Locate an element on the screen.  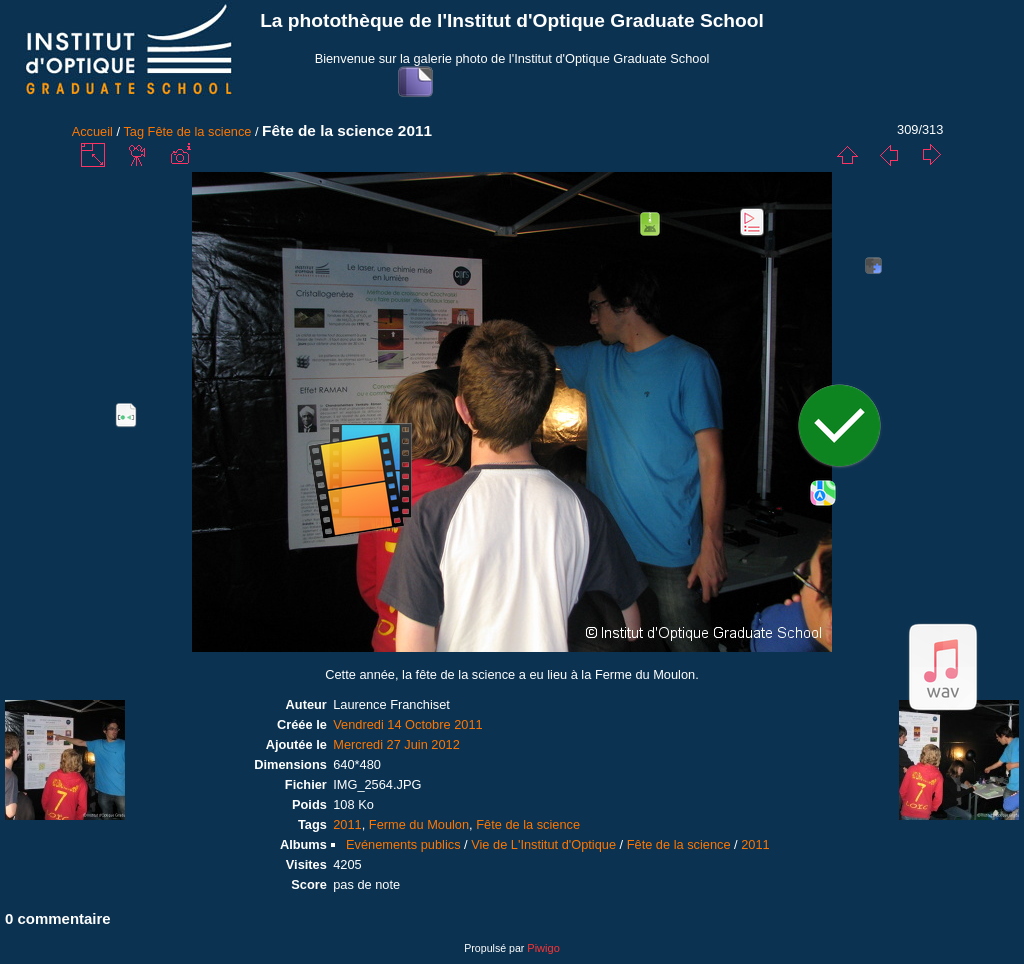
manage bluetooth plugins or extensions is located at coordinates (873, 265).